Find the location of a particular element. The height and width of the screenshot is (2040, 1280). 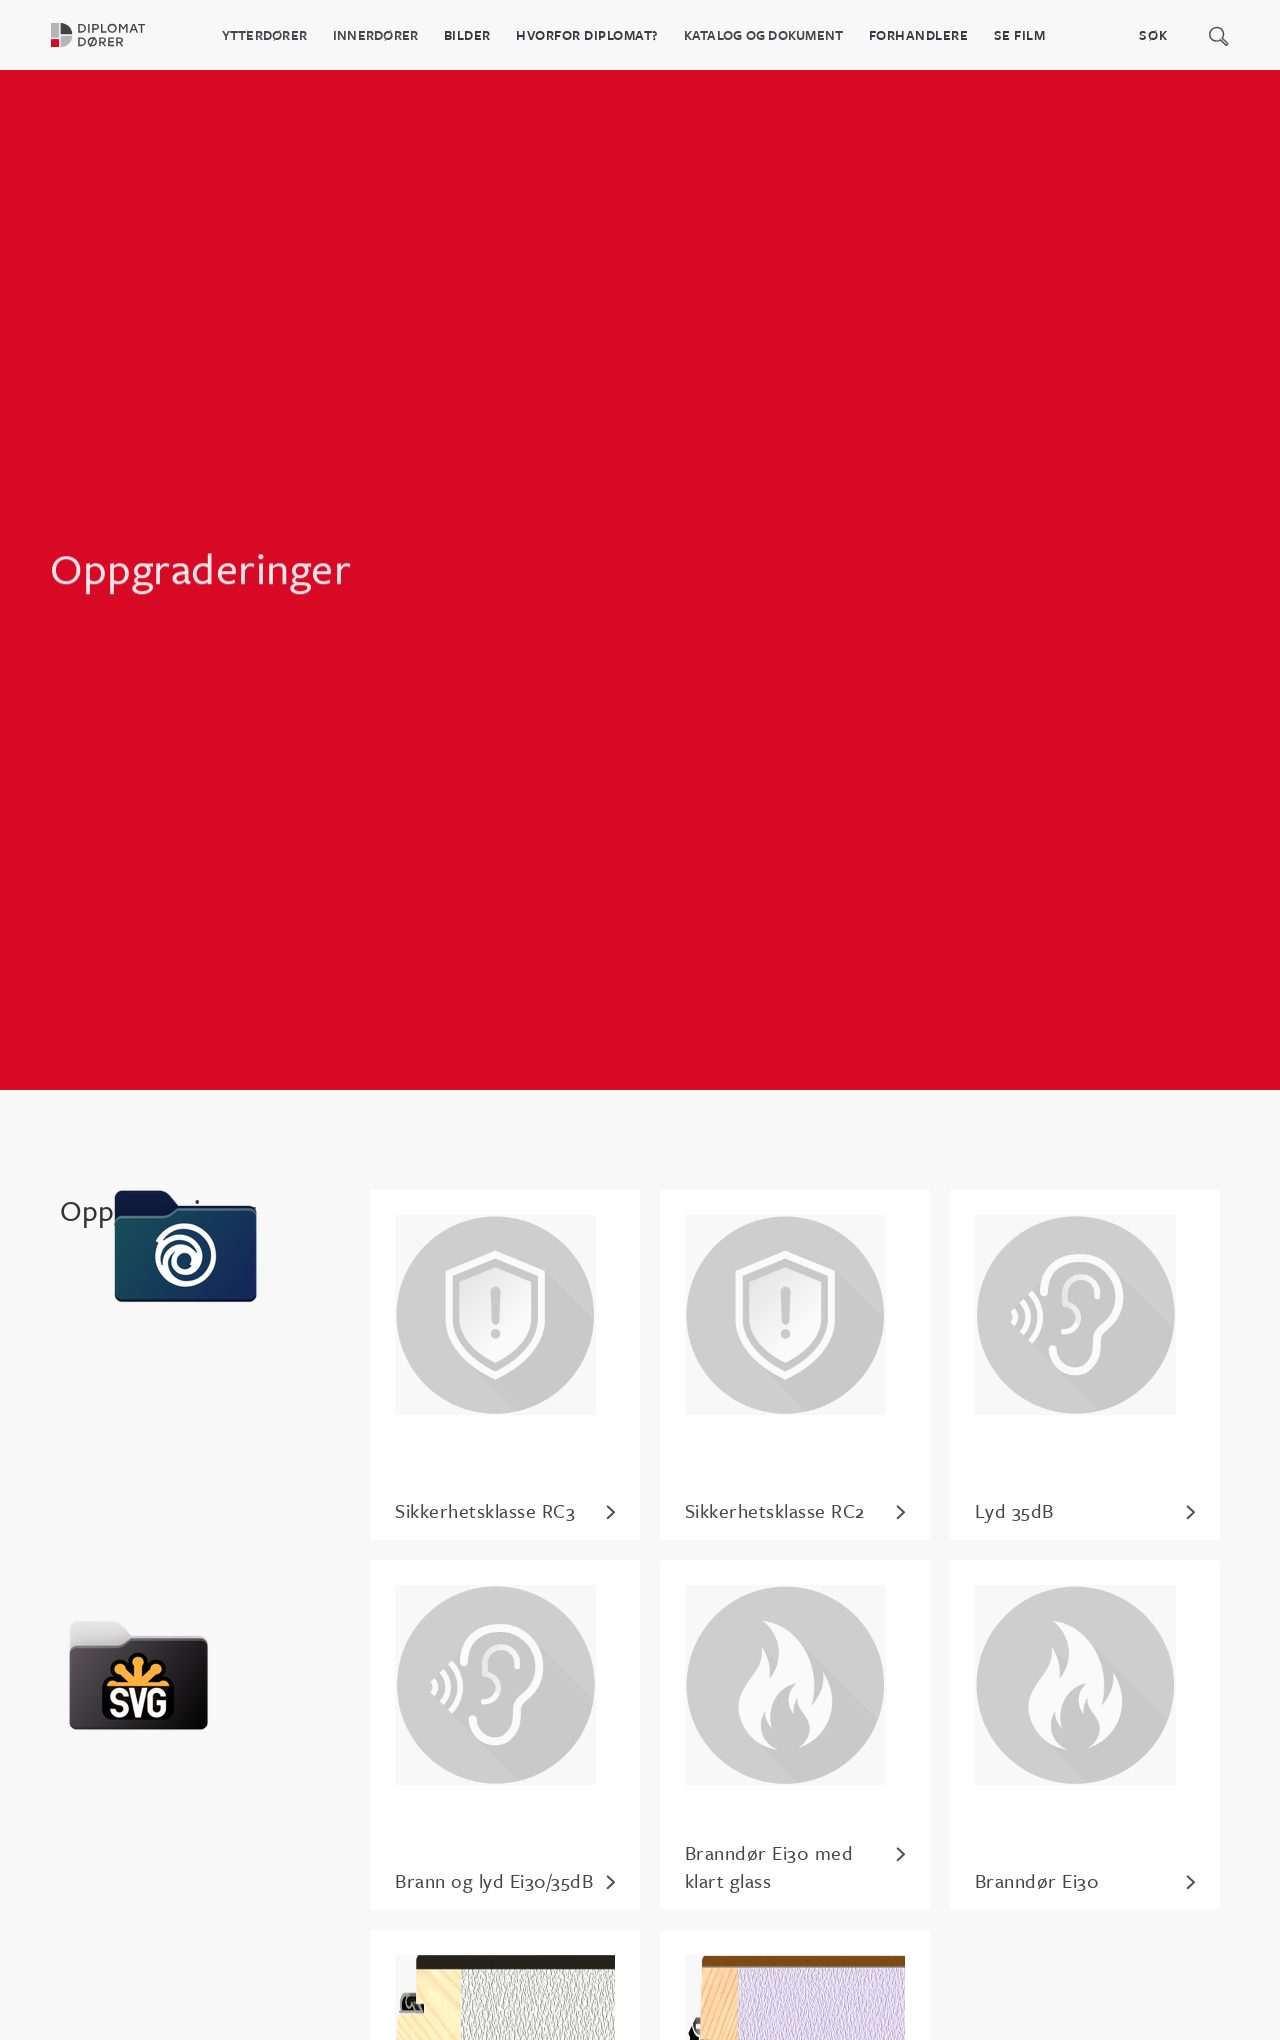

open ubisoft connect (uplay) game files folder is located at coordinates (185, 1250).